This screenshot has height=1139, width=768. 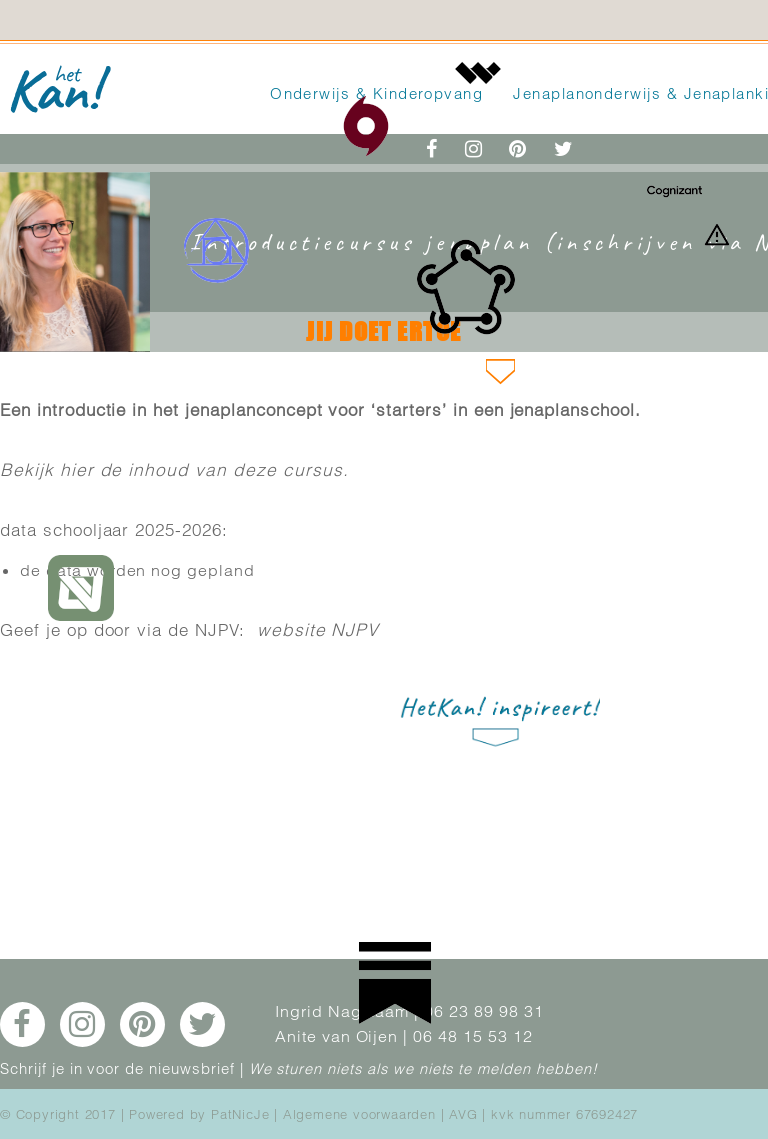 What do you see at coordinates (717, 235) in the screenshot?
I see `indicates a warning or alert status` at bounding box center [717, 235].